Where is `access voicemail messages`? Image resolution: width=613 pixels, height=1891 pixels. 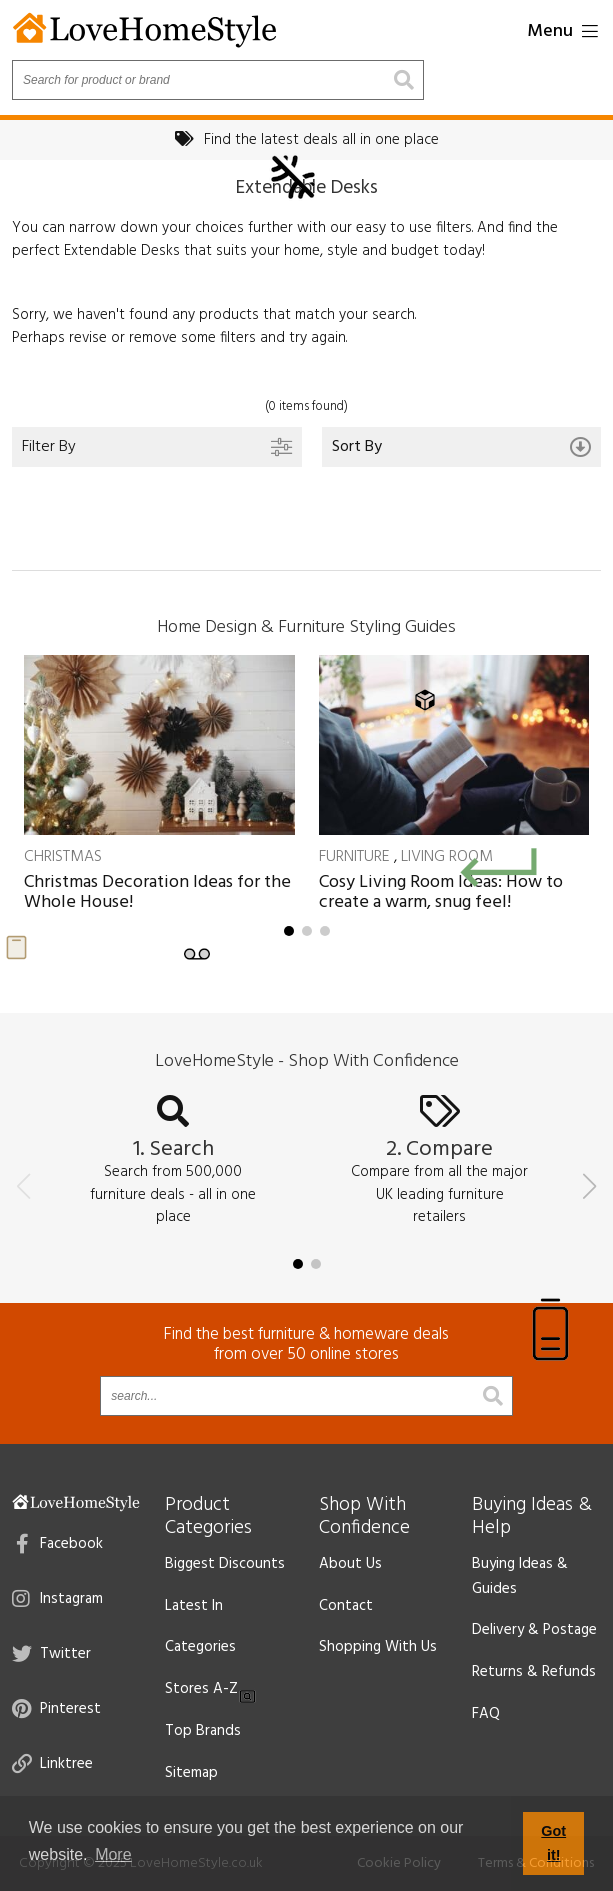
access voicemail messages is located at coordinates (197, 954).